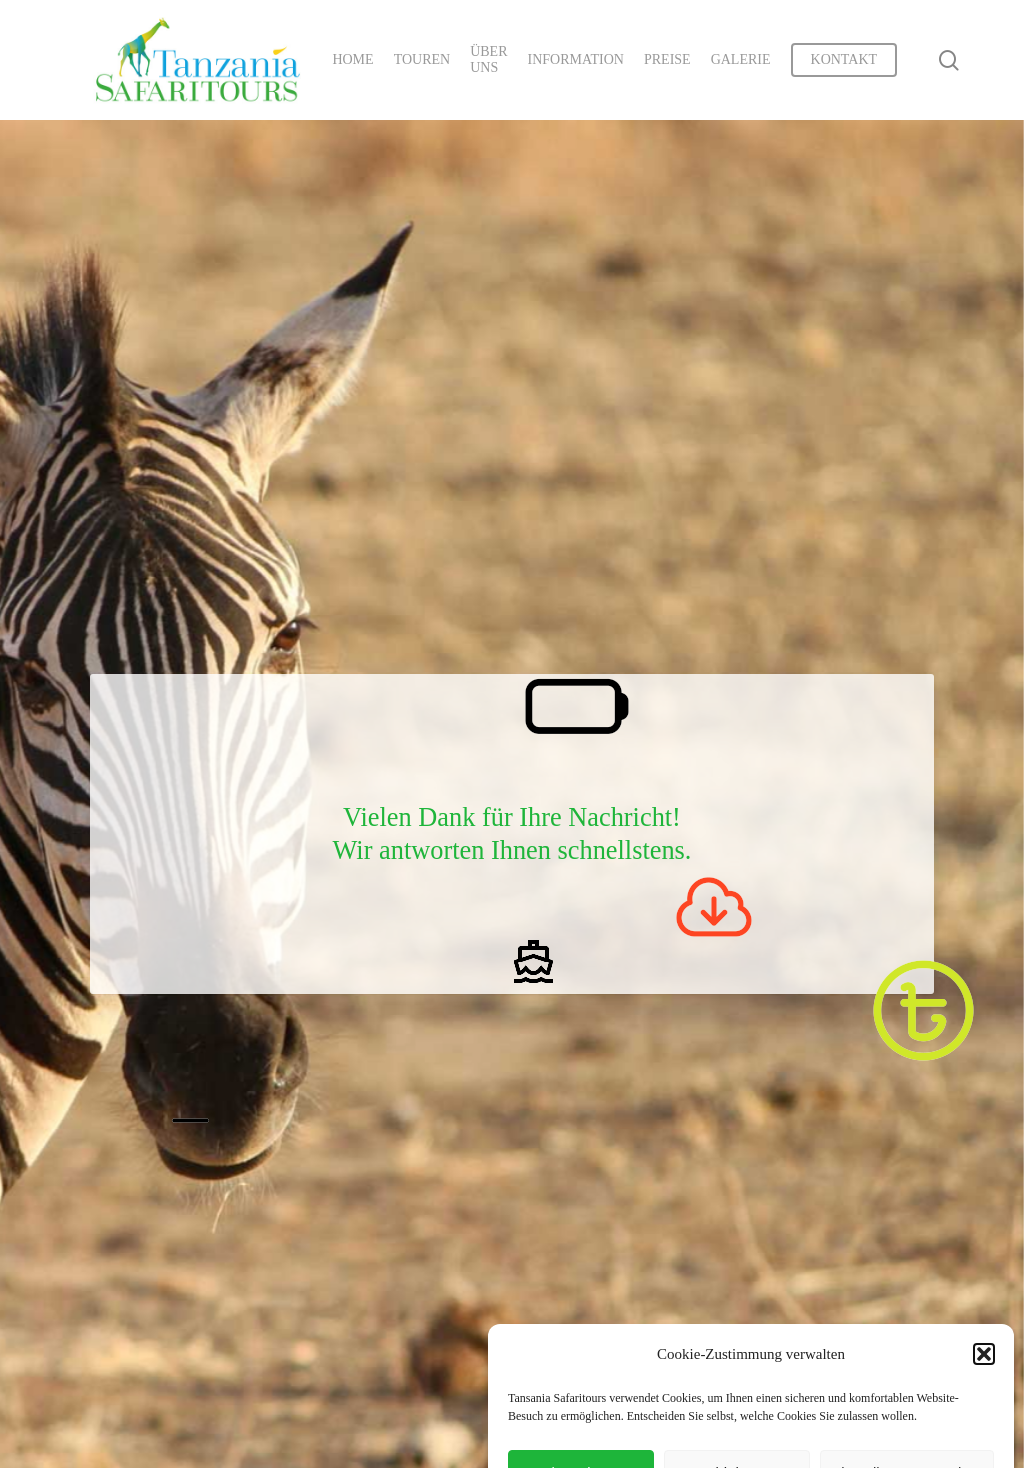 The height and width of the screenshot is (1468, 1024). What do you see at coordinates (577, 703) in the screenshot?
I see `indicates empty battery status` at bounding box center [577, 703].